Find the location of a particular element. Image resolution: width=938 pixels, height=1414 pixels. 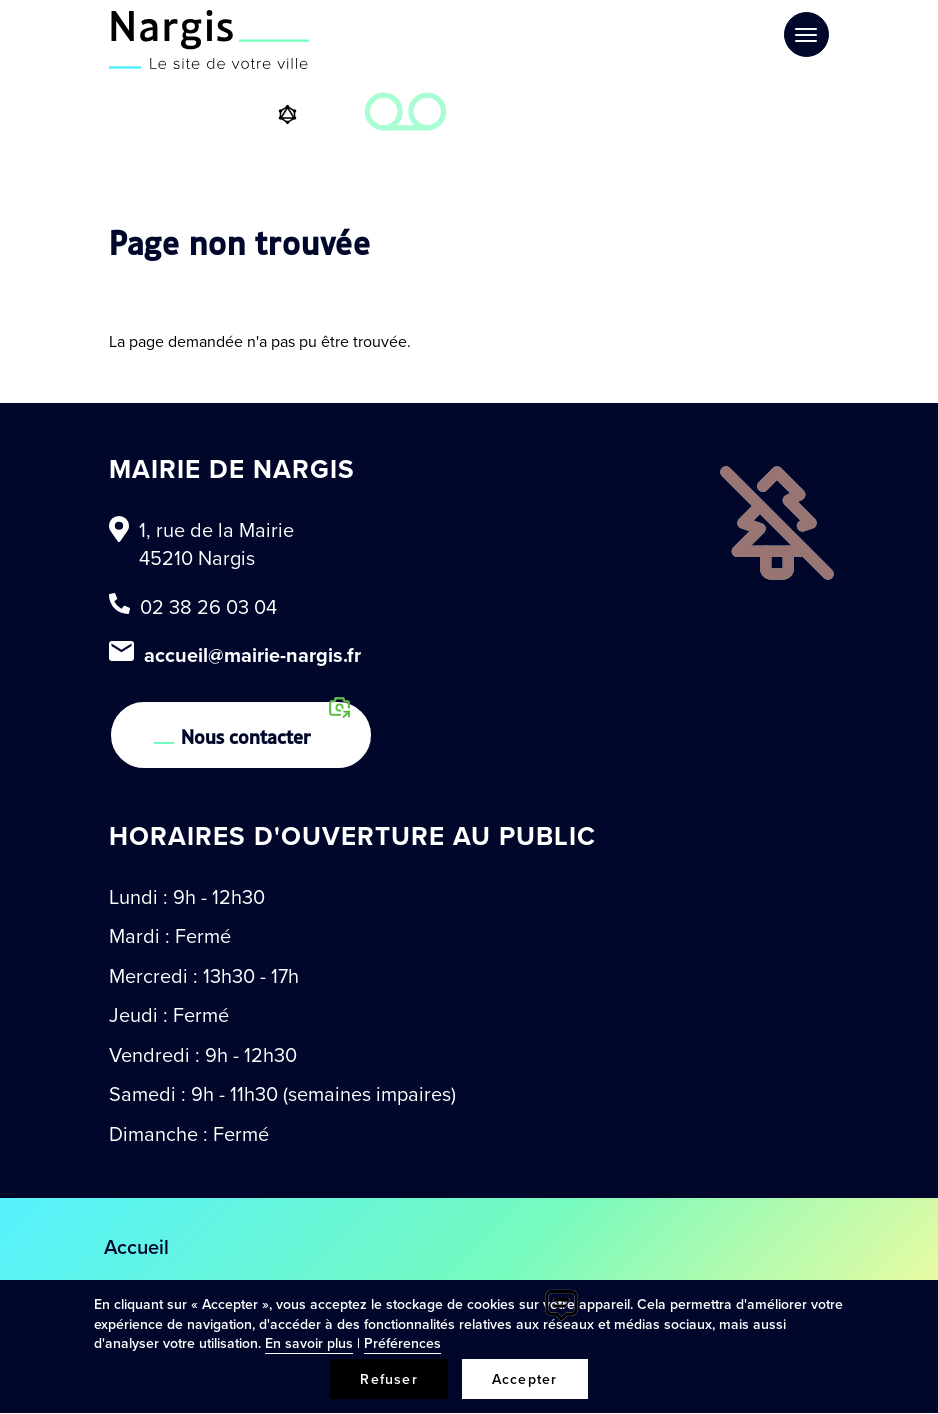

open messaging or chat is located at coordinates (561, 1304).